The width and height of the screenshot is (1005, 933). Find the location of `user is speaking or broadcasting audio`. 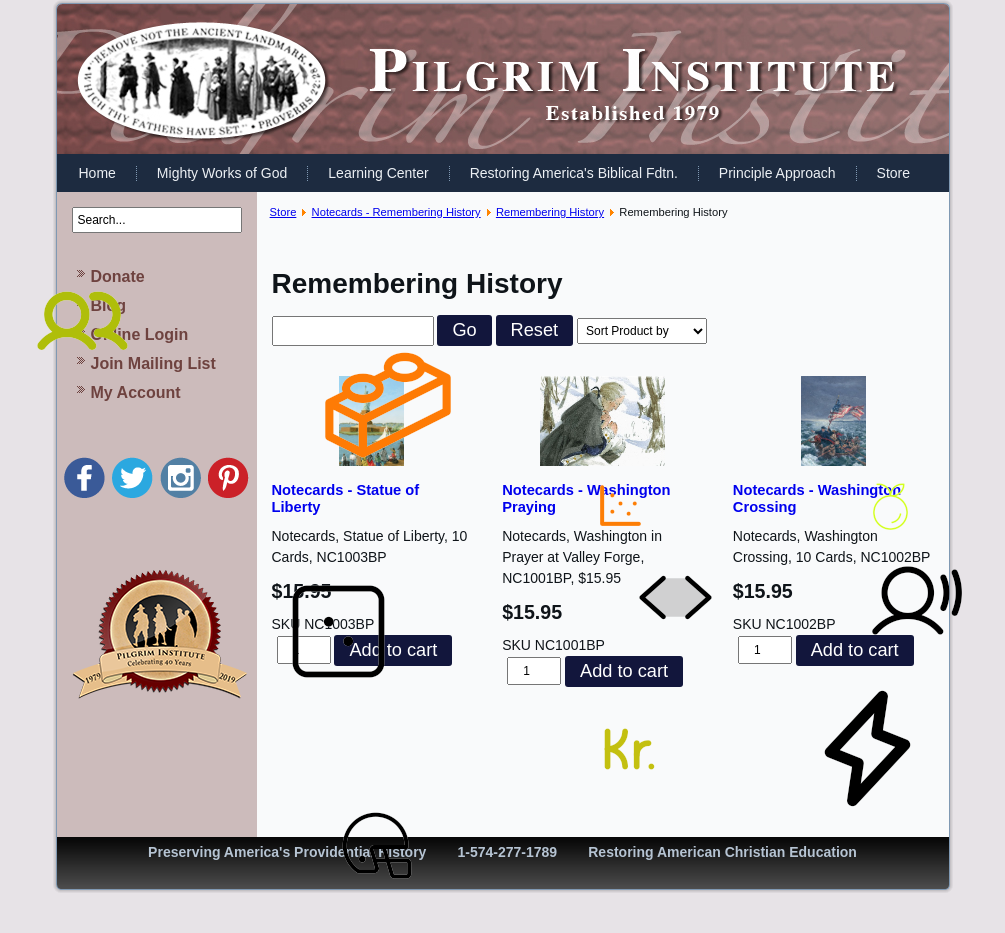

user is speaking or broadcasting audio is located at coordinates (915, 600).